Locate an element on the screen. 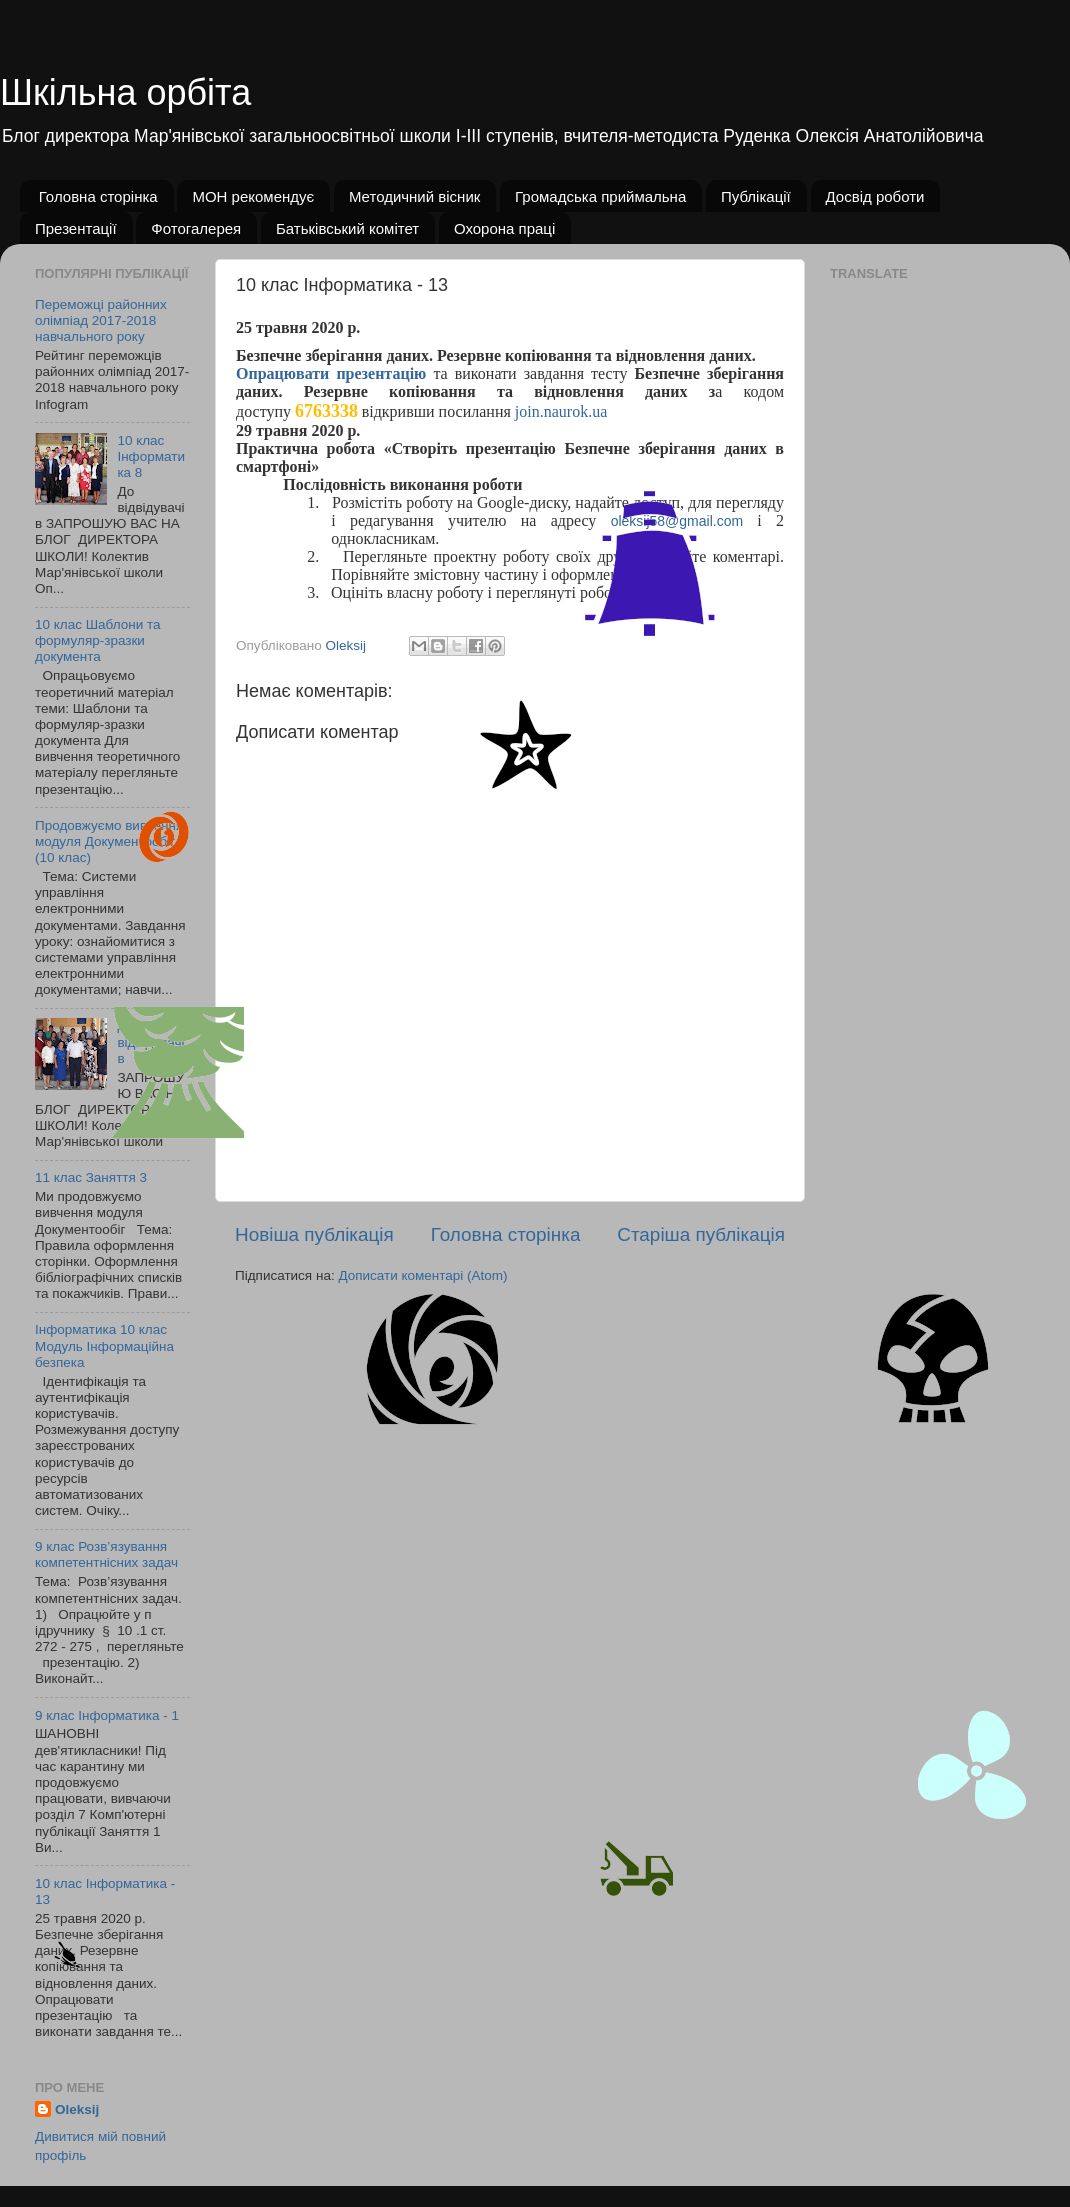 This screenshot has width=1070, height=2207. request roadside assistance is located at coordinates (636, 1868).